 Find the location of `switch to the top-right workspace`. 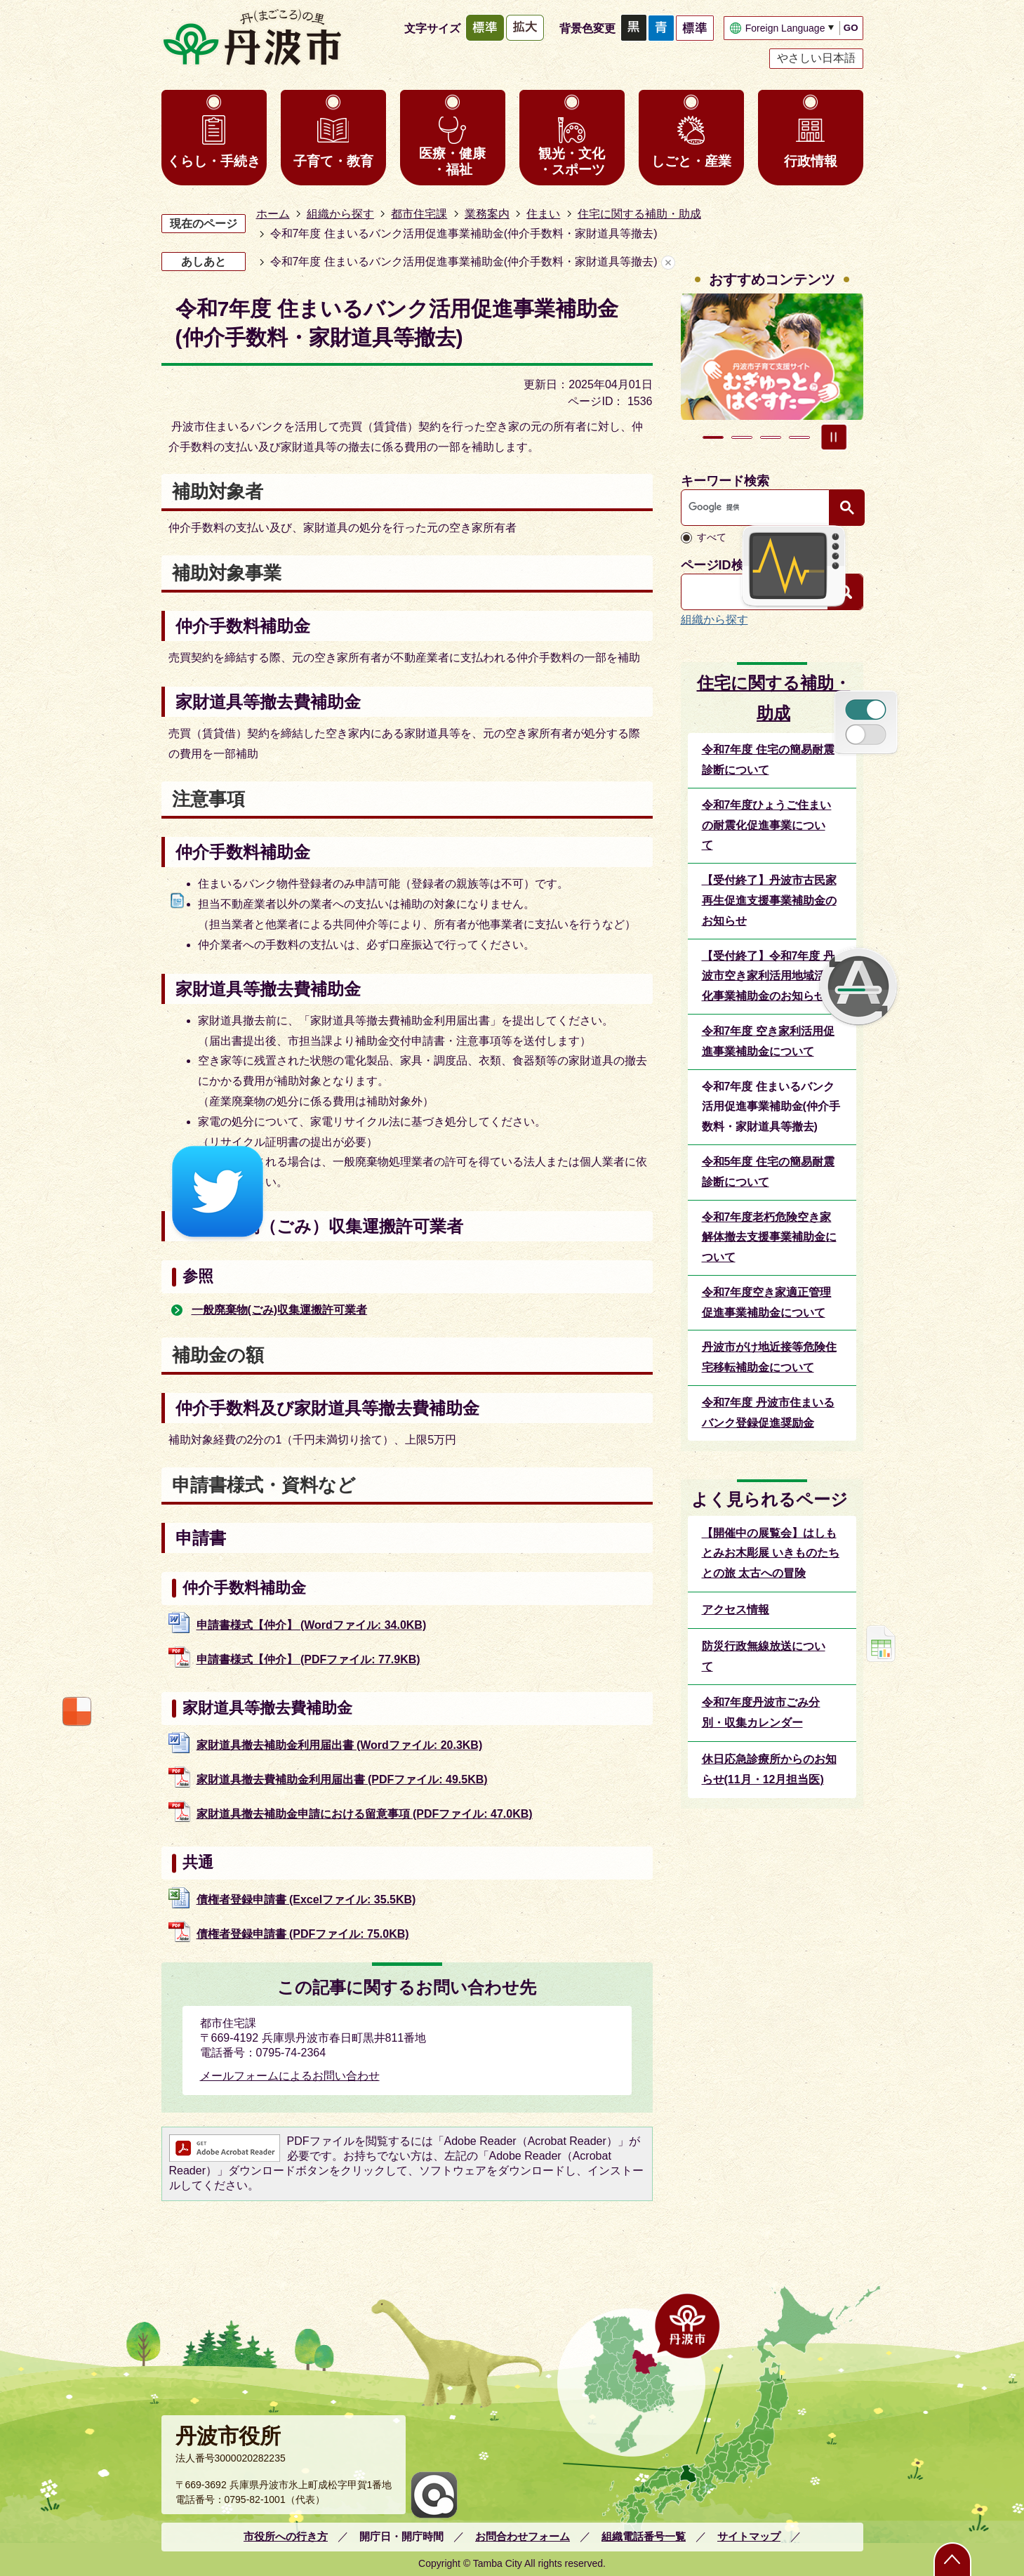

switch to the top-right workspace is located at coordinates (77, 1711).